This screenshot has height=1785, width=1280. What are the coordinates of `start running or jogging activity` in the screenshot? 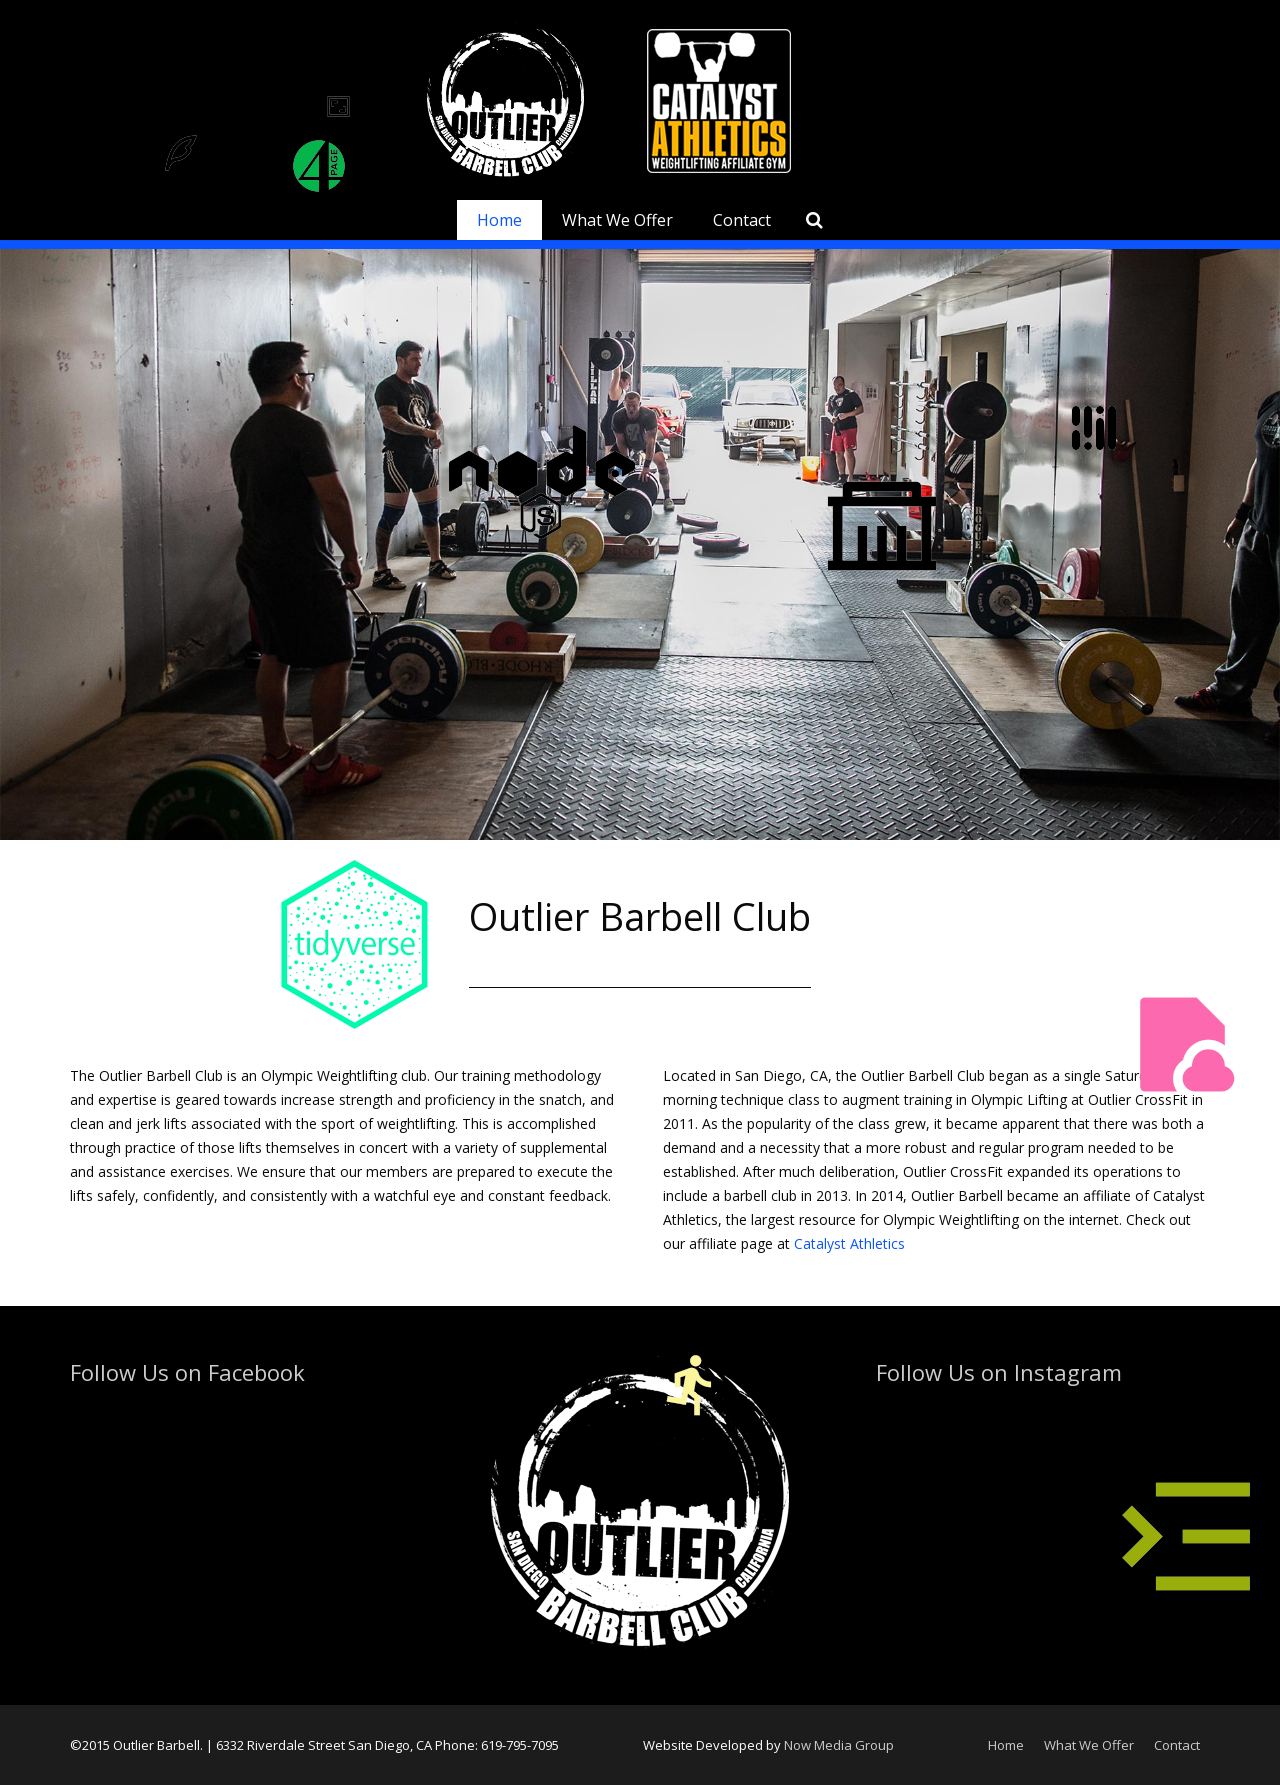 It's located at (691, 1384).